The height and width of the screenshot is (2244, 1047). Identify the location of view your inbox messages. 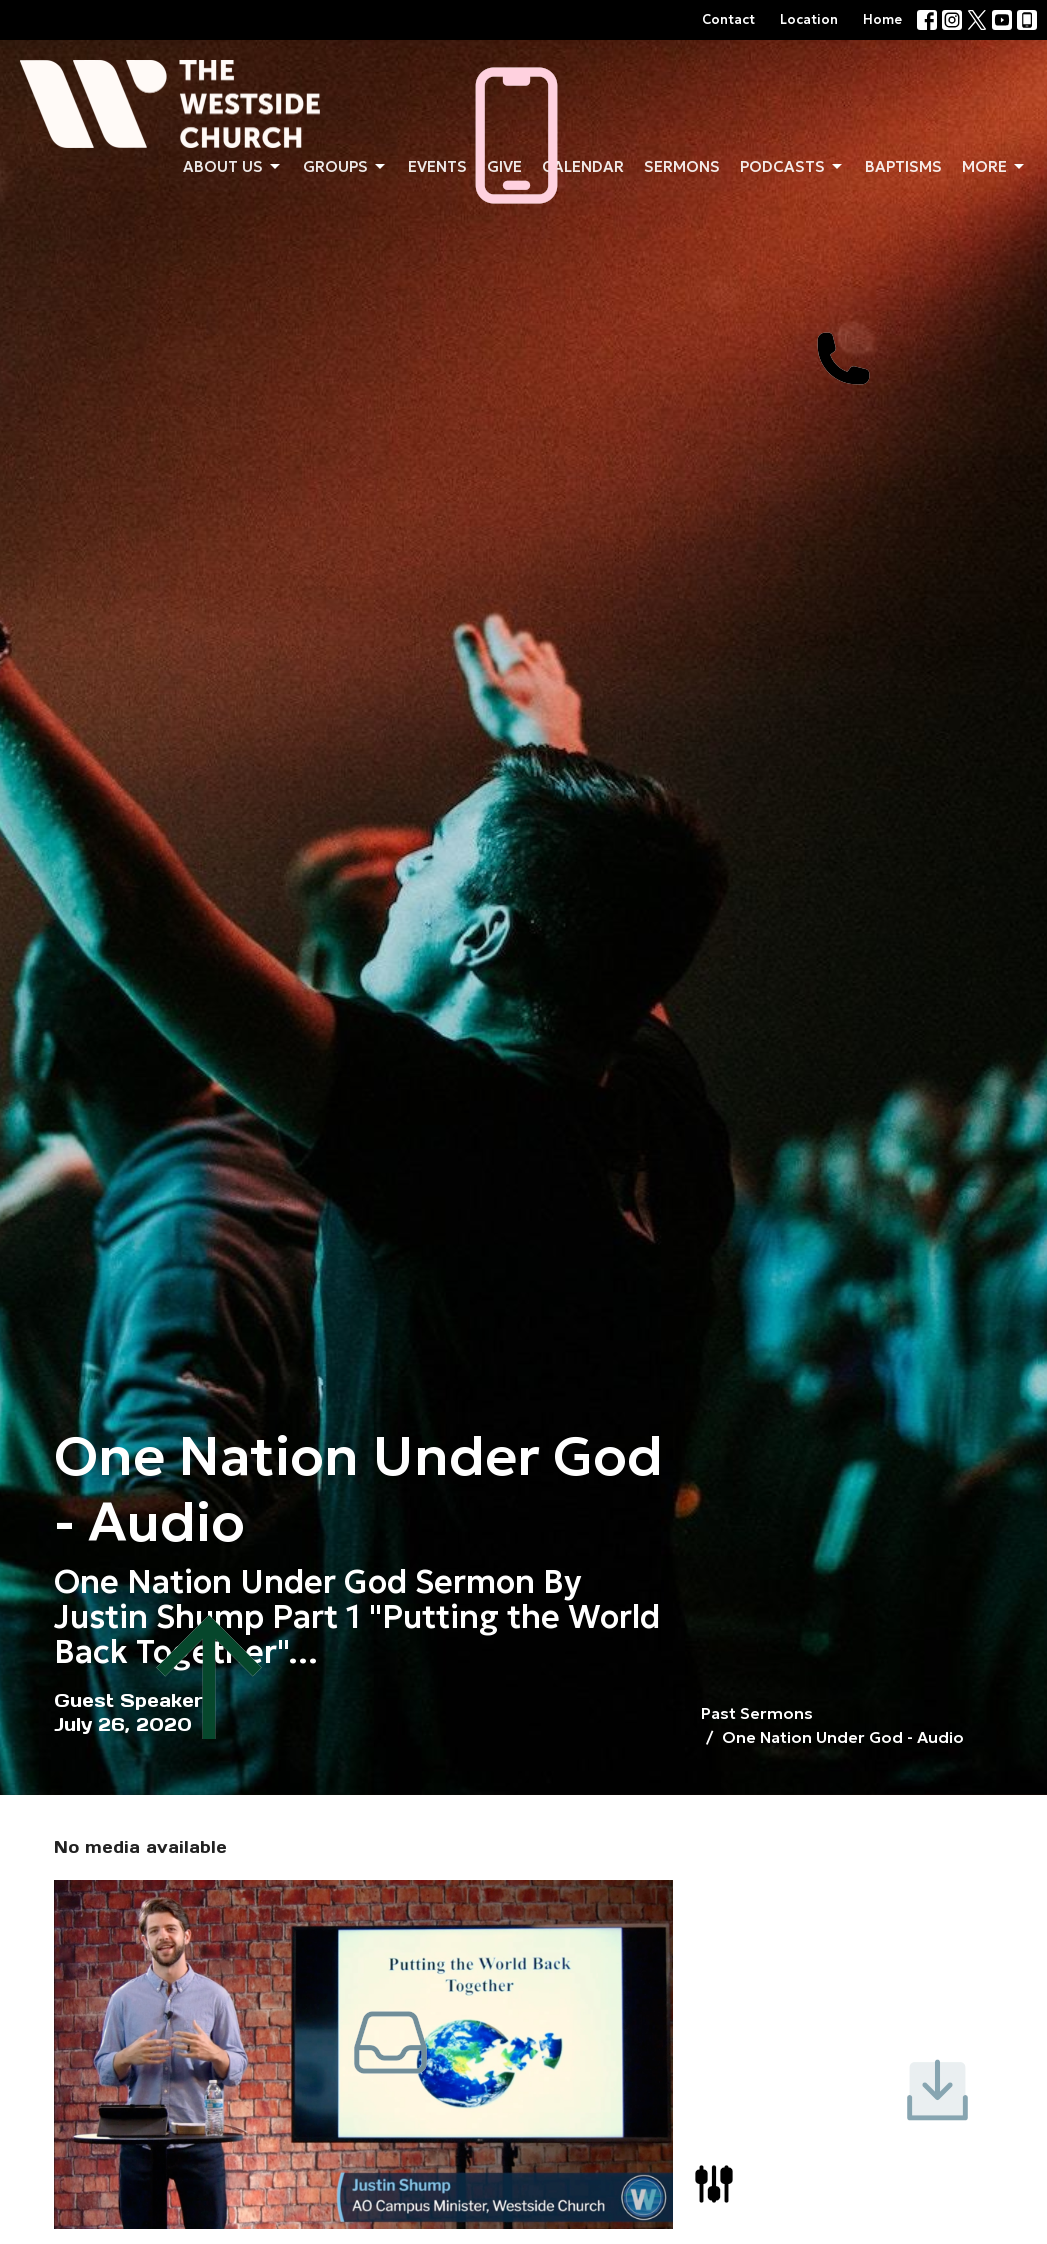
(390, 2042).